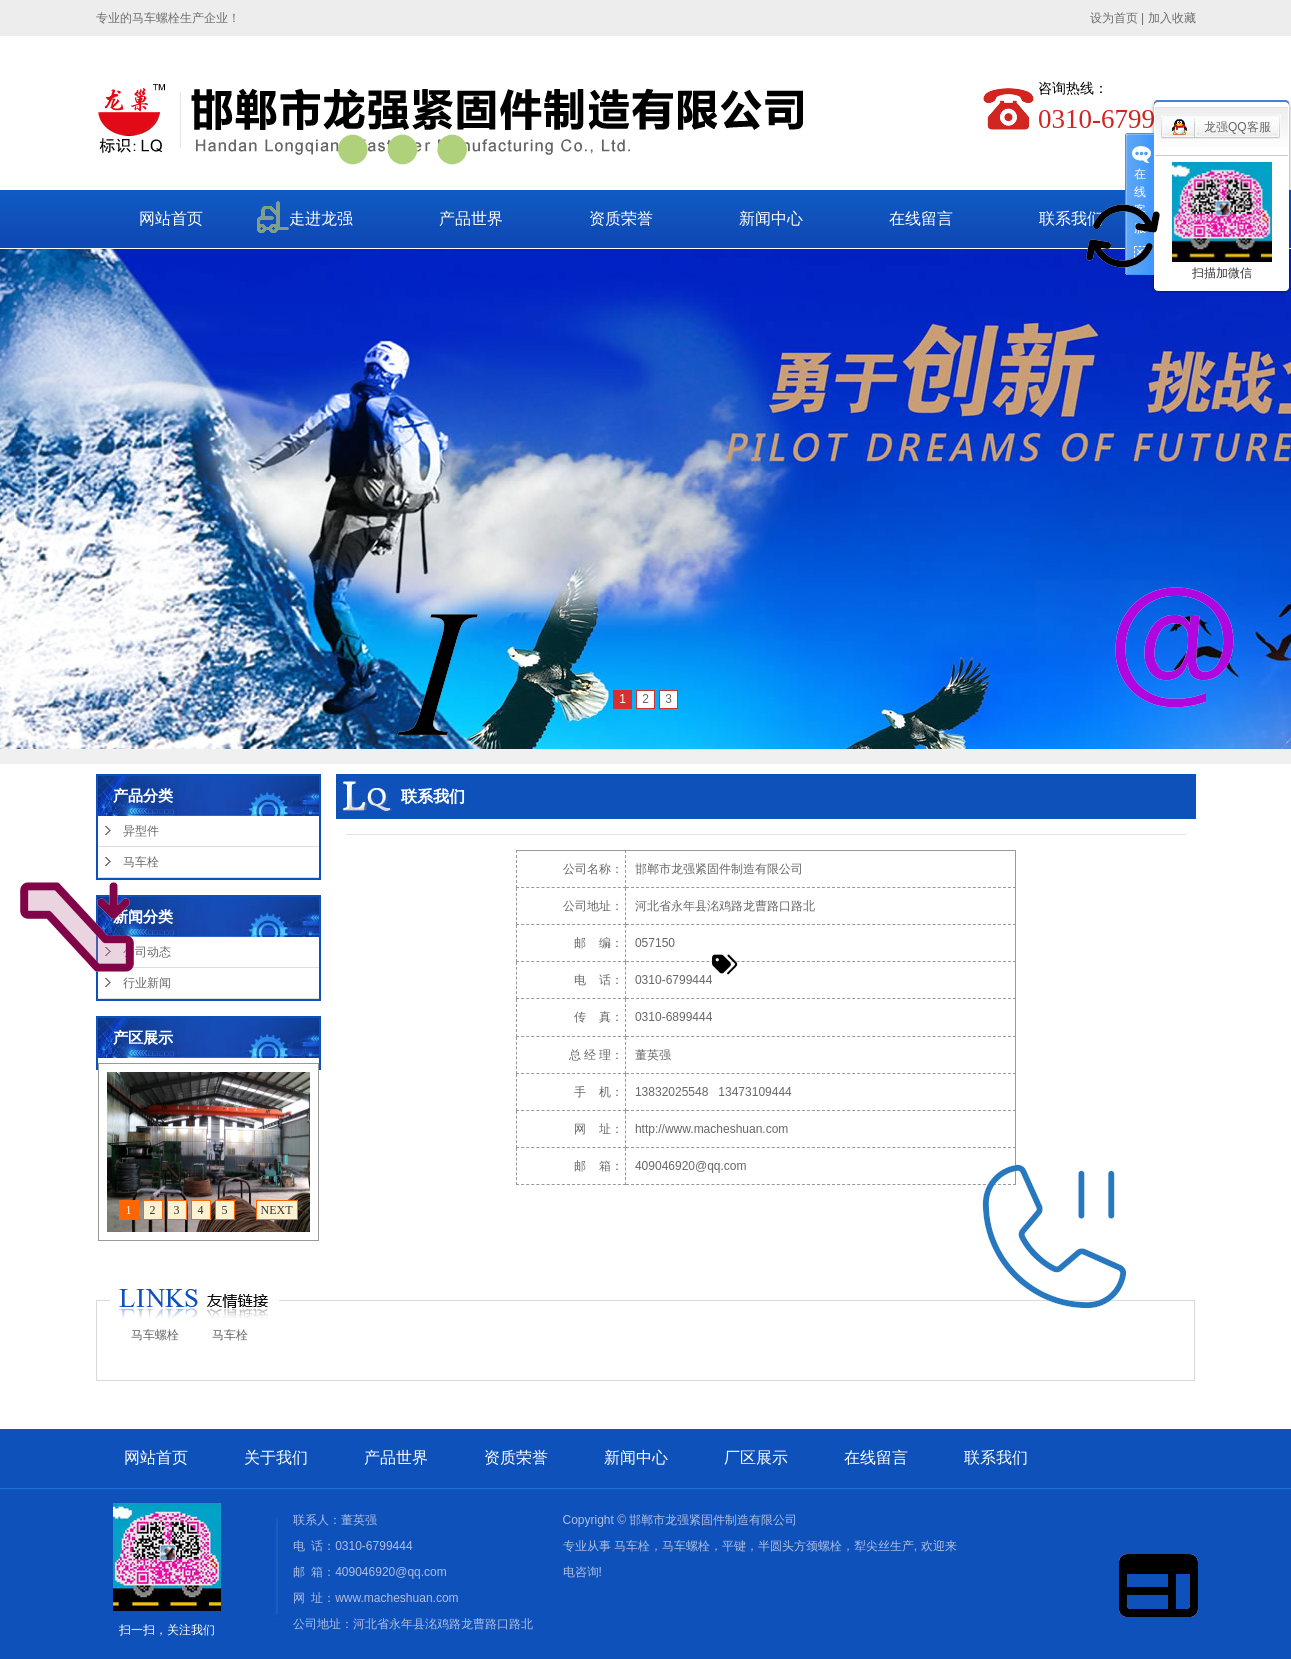 The height and width of the screenshot is (1659, 1291). What do you see at coordinates (272, 218) in the screenshot?
I see `access warehouse or inventory management` at bounding box center [272, 218].